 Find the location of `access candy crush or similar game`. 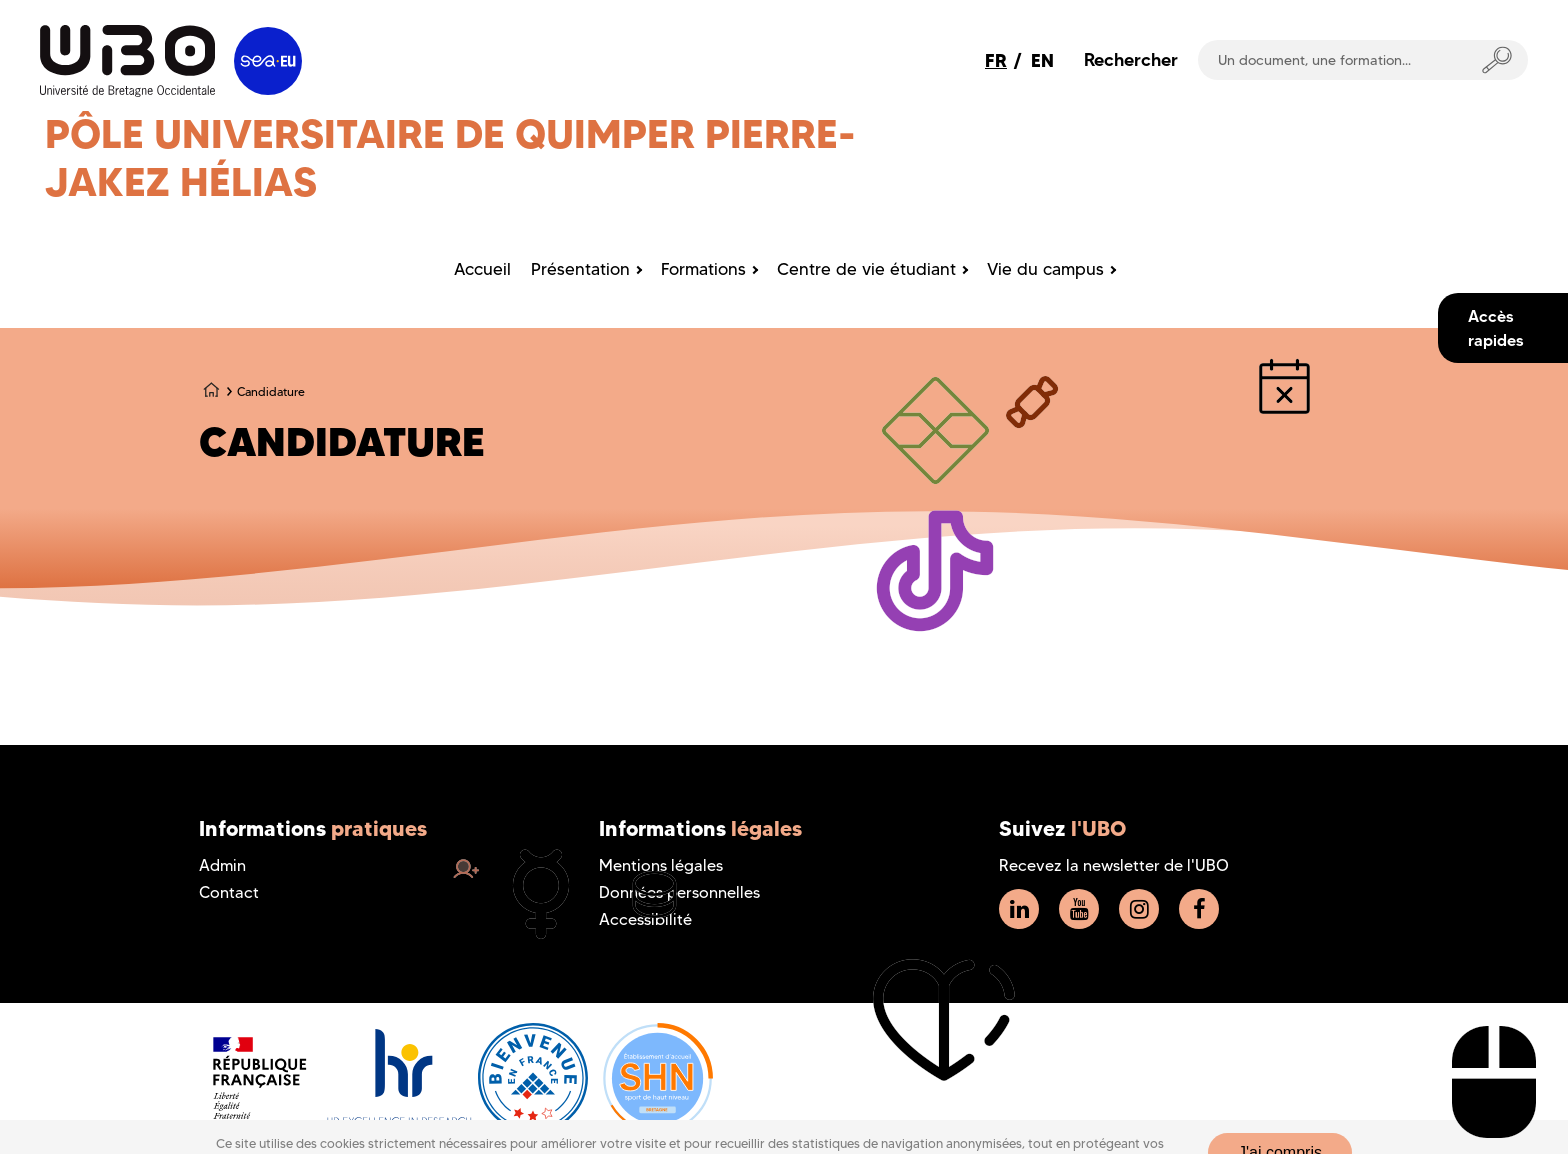

access candy crush or similar game is located at coordinates (1032, 402).